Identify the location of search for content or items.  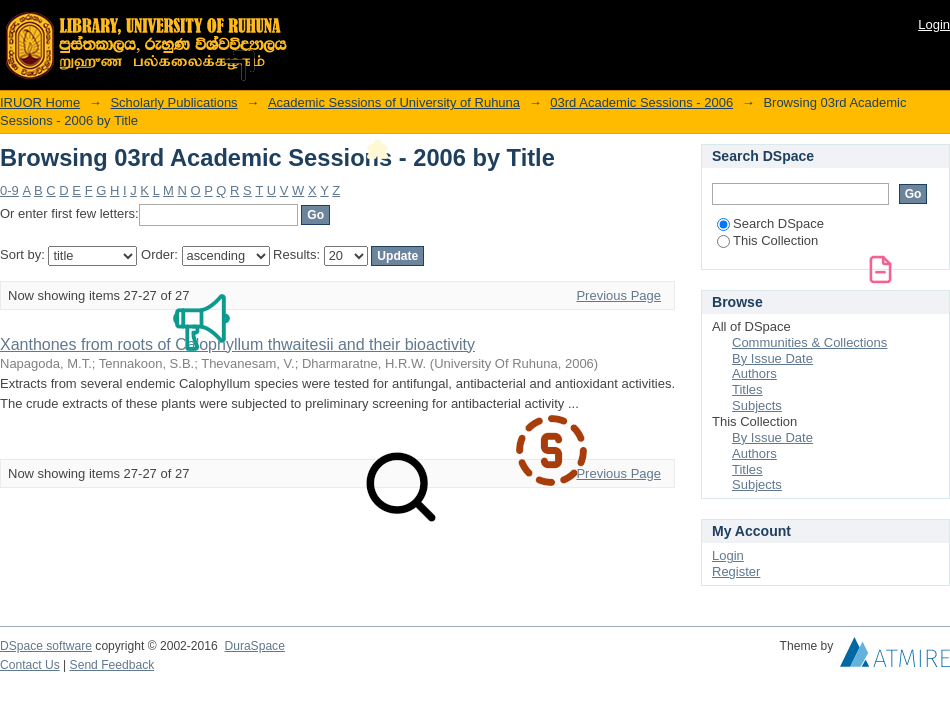
(401, 487).